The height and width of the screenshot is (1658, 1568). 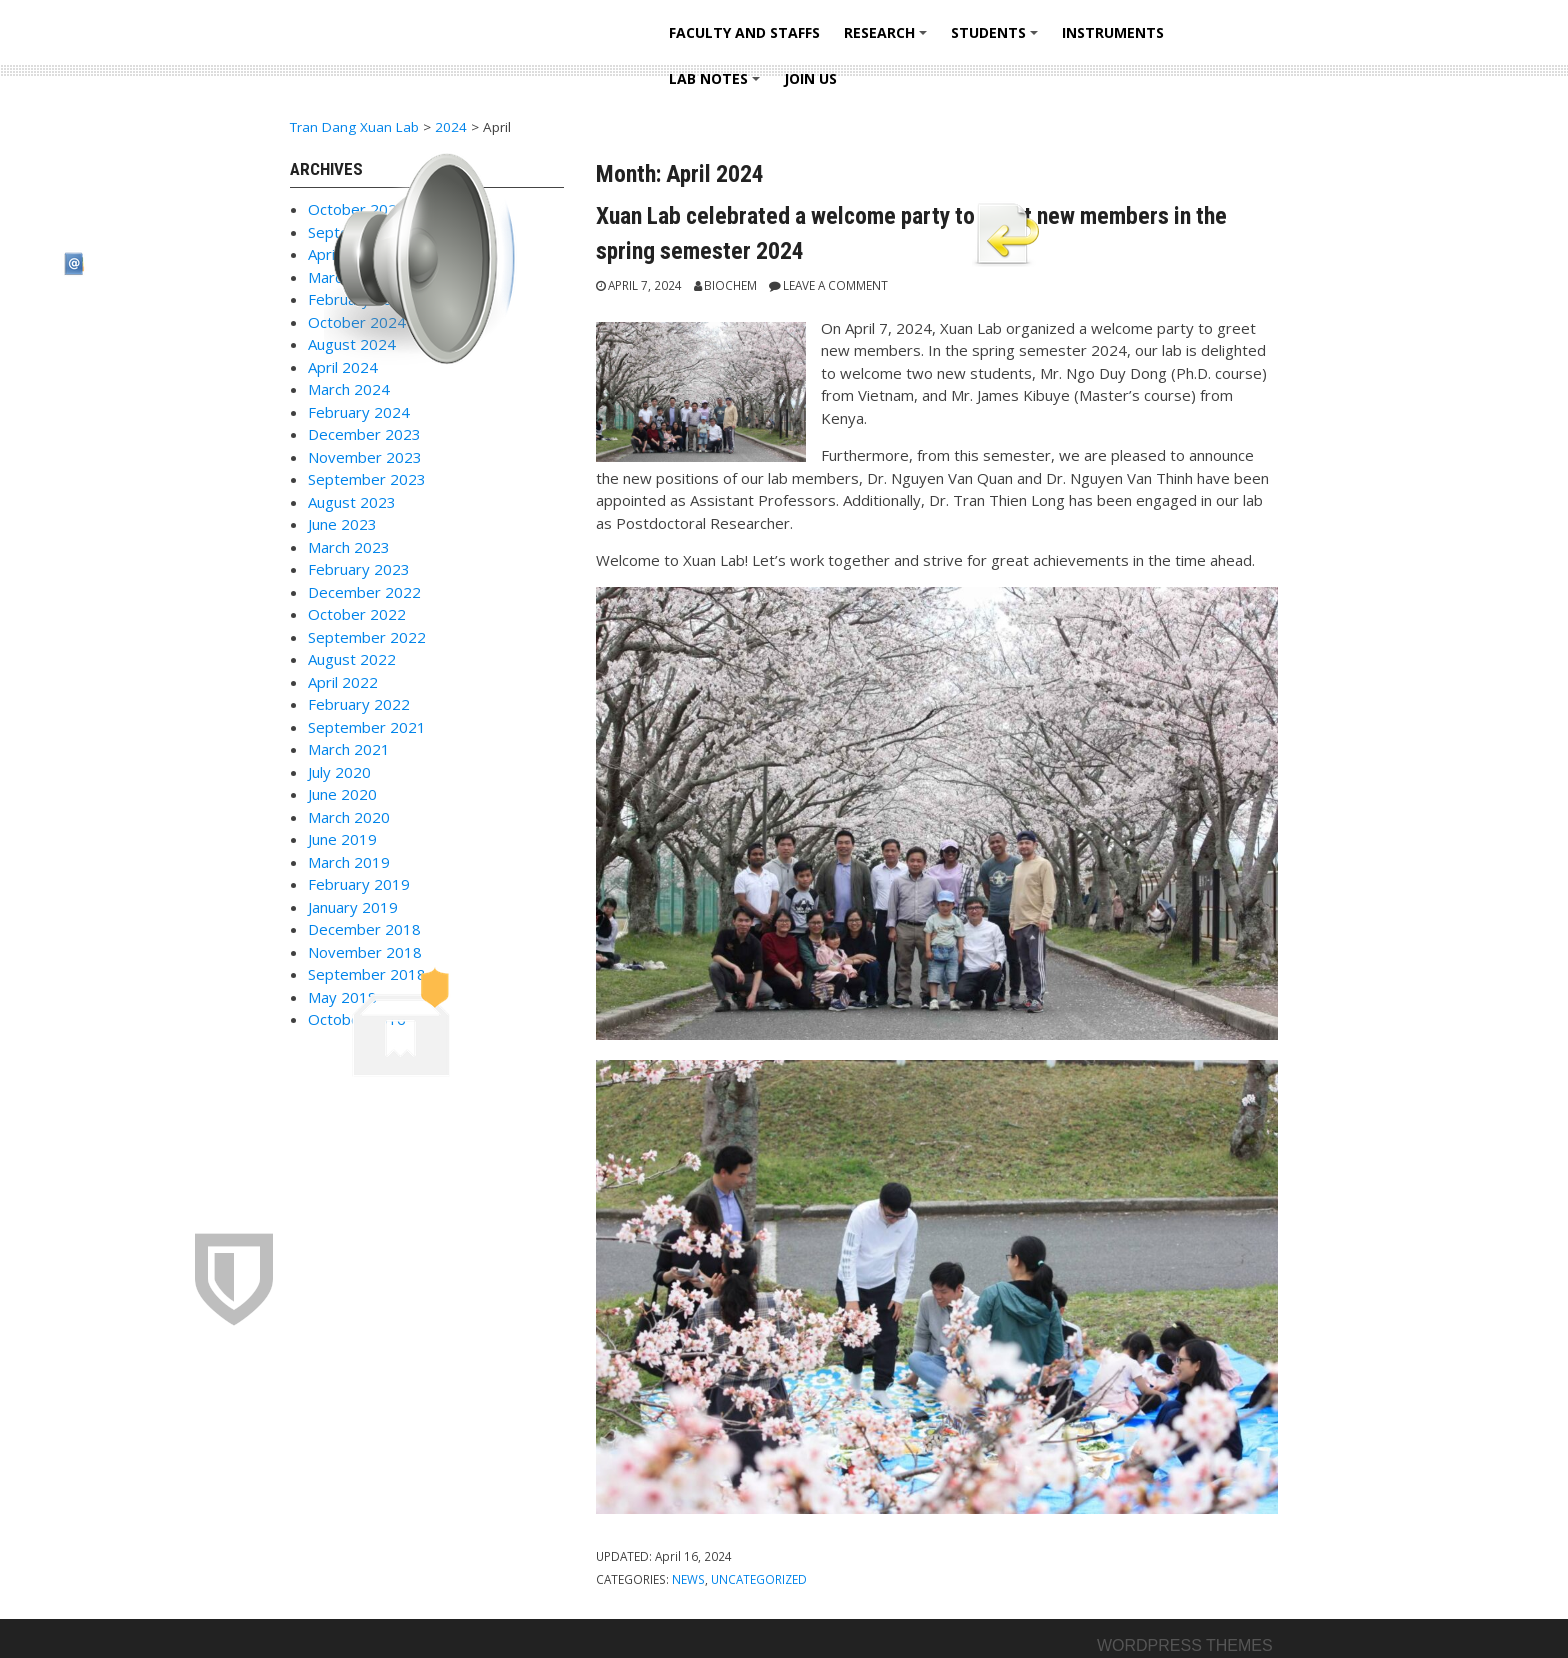 I want to click on security updates are available for your system, so click(x=400, y=1021).